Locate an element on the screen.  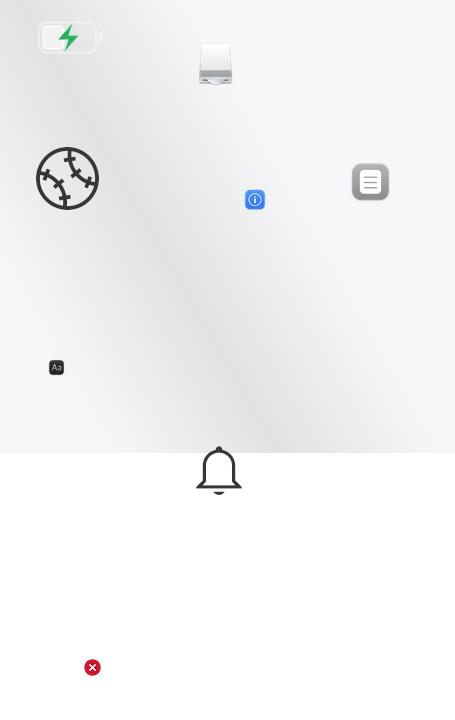
open font management settings is located at coordinates (56, 367).